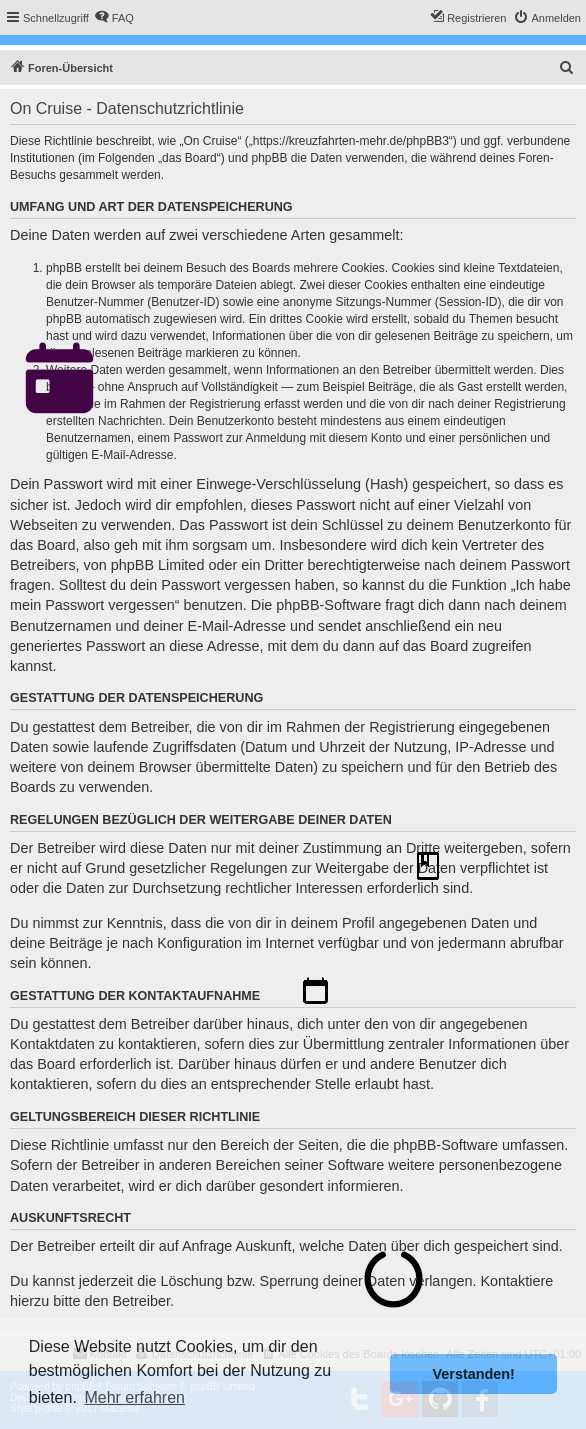  I want to click on loading or processing in progress, so click(393, 1278).